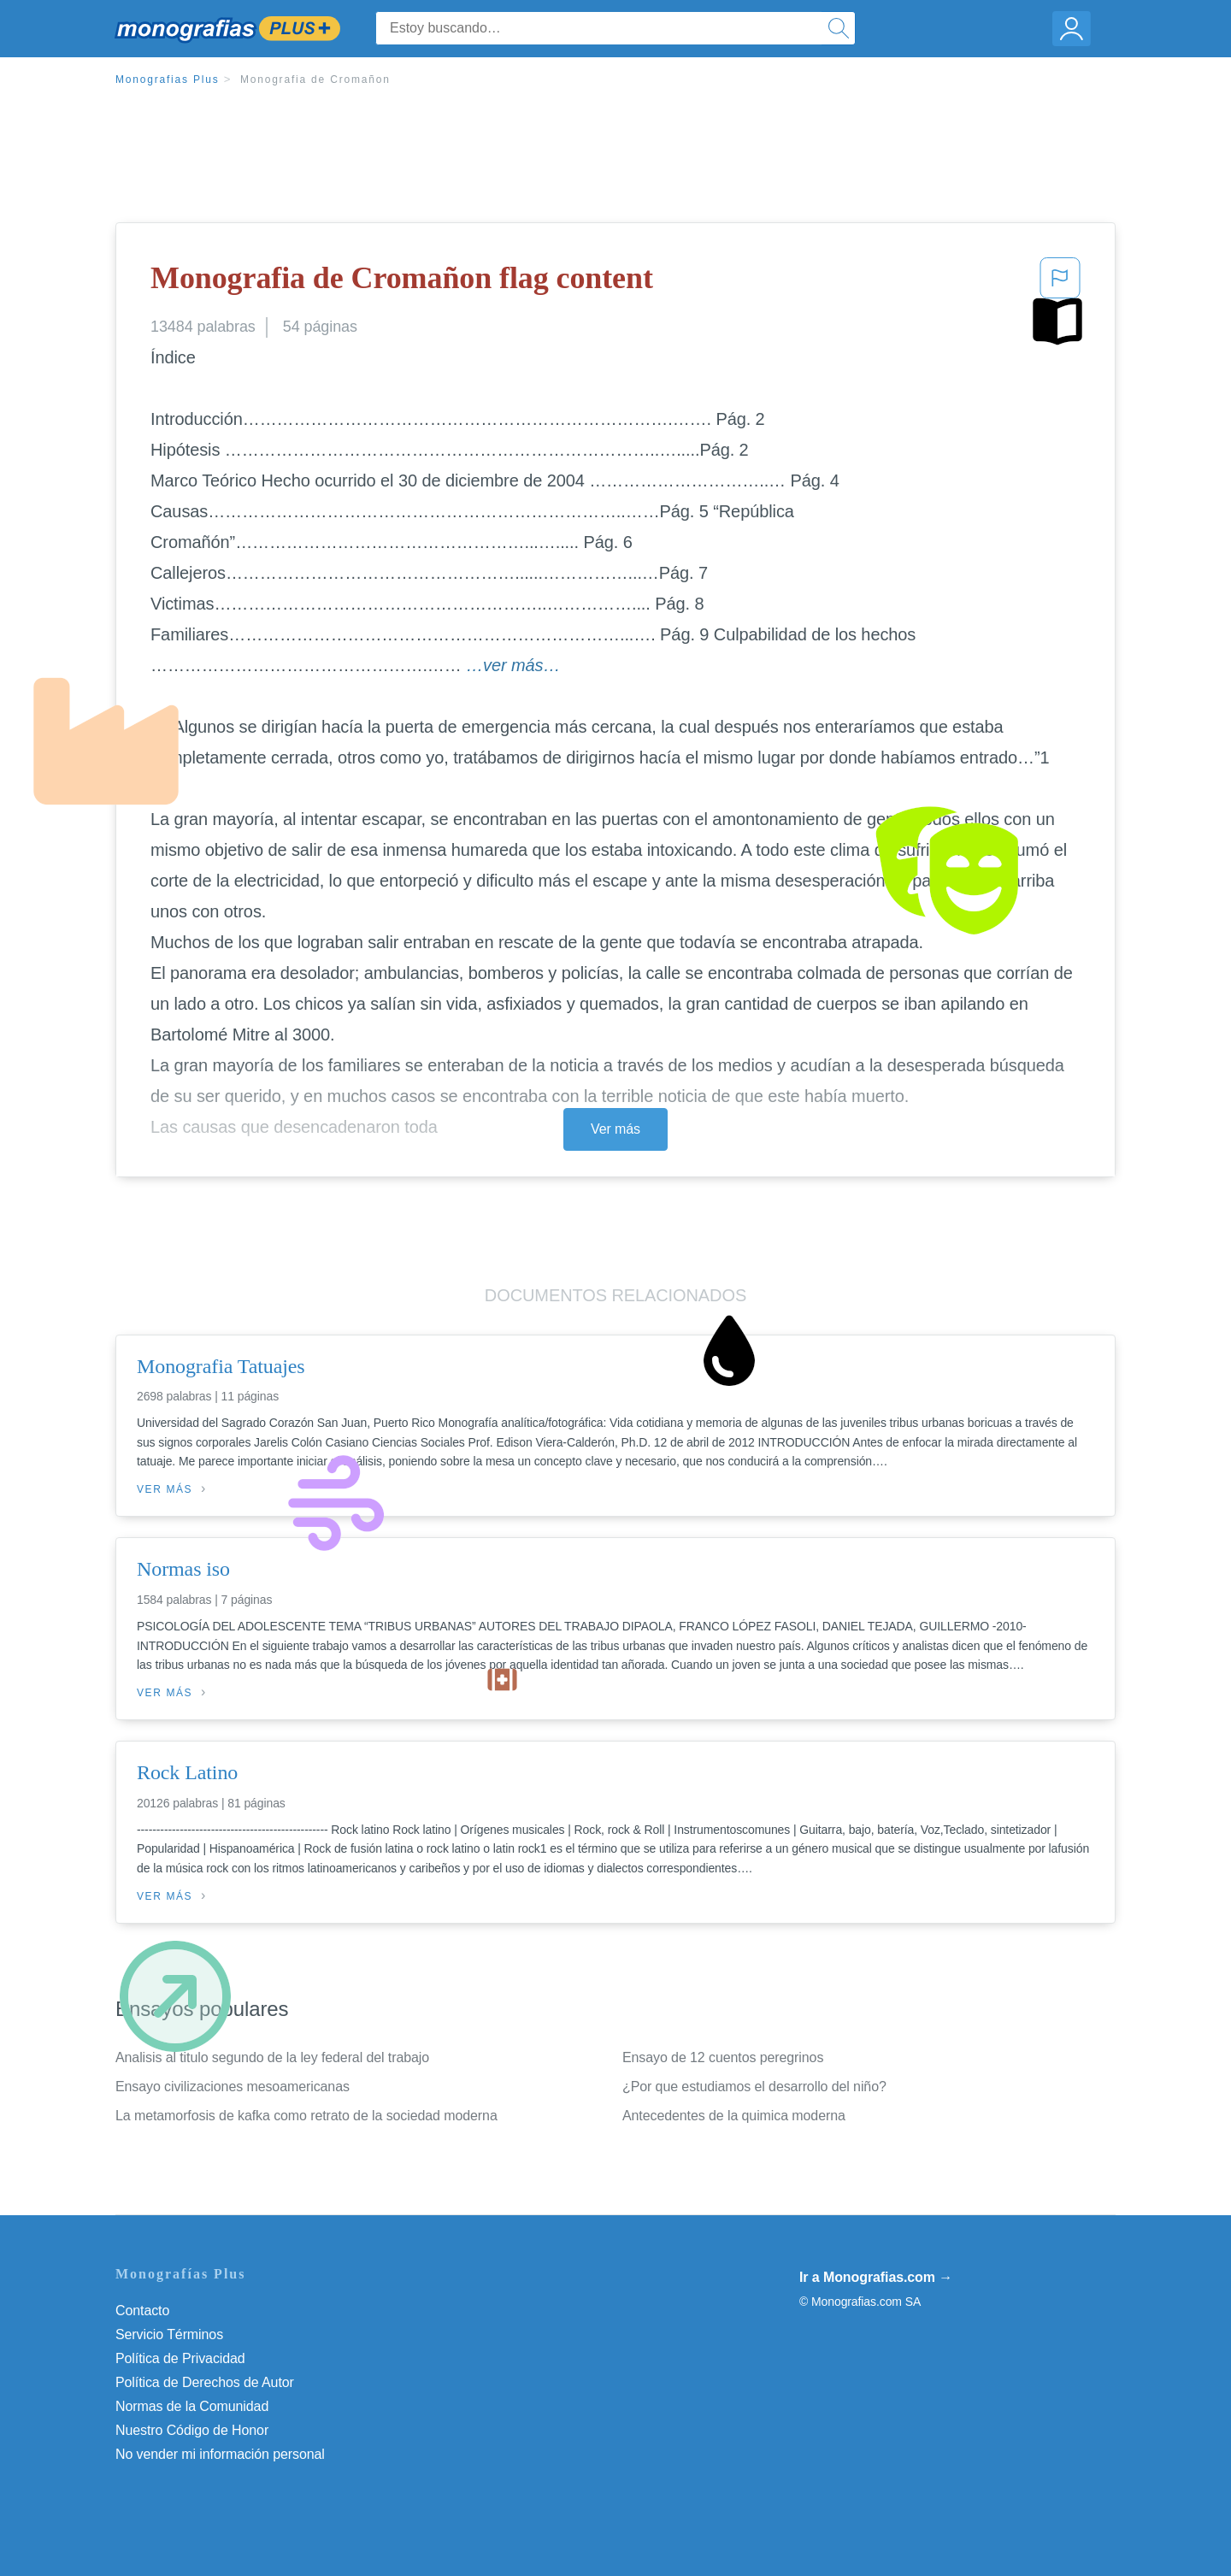  Describe the element at coordinates (502, 1679) in the screenshot. I see `access medical information or first aid resources` at that location.